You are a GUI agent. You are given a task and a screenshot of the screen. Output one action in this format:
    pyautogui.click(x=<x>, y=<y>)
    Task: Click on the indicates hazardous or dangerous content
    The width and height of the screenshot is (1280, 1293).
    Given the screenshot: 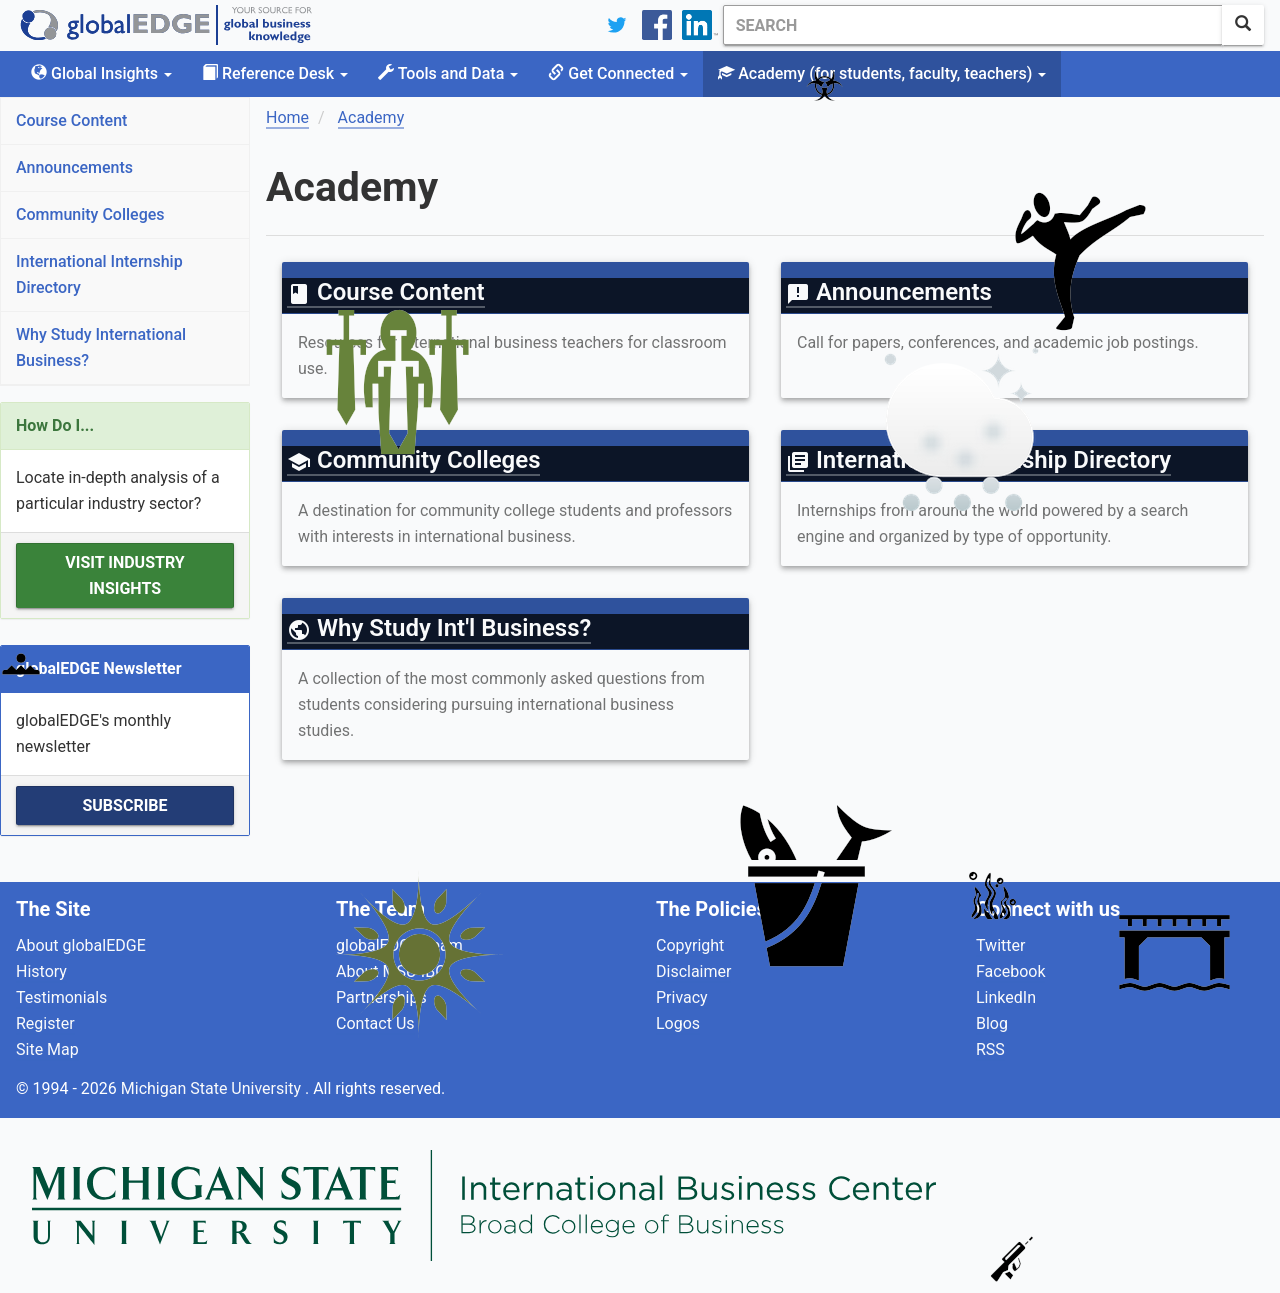 What is the action you would take?
    pyautogui.click(x=824, y=85)
    